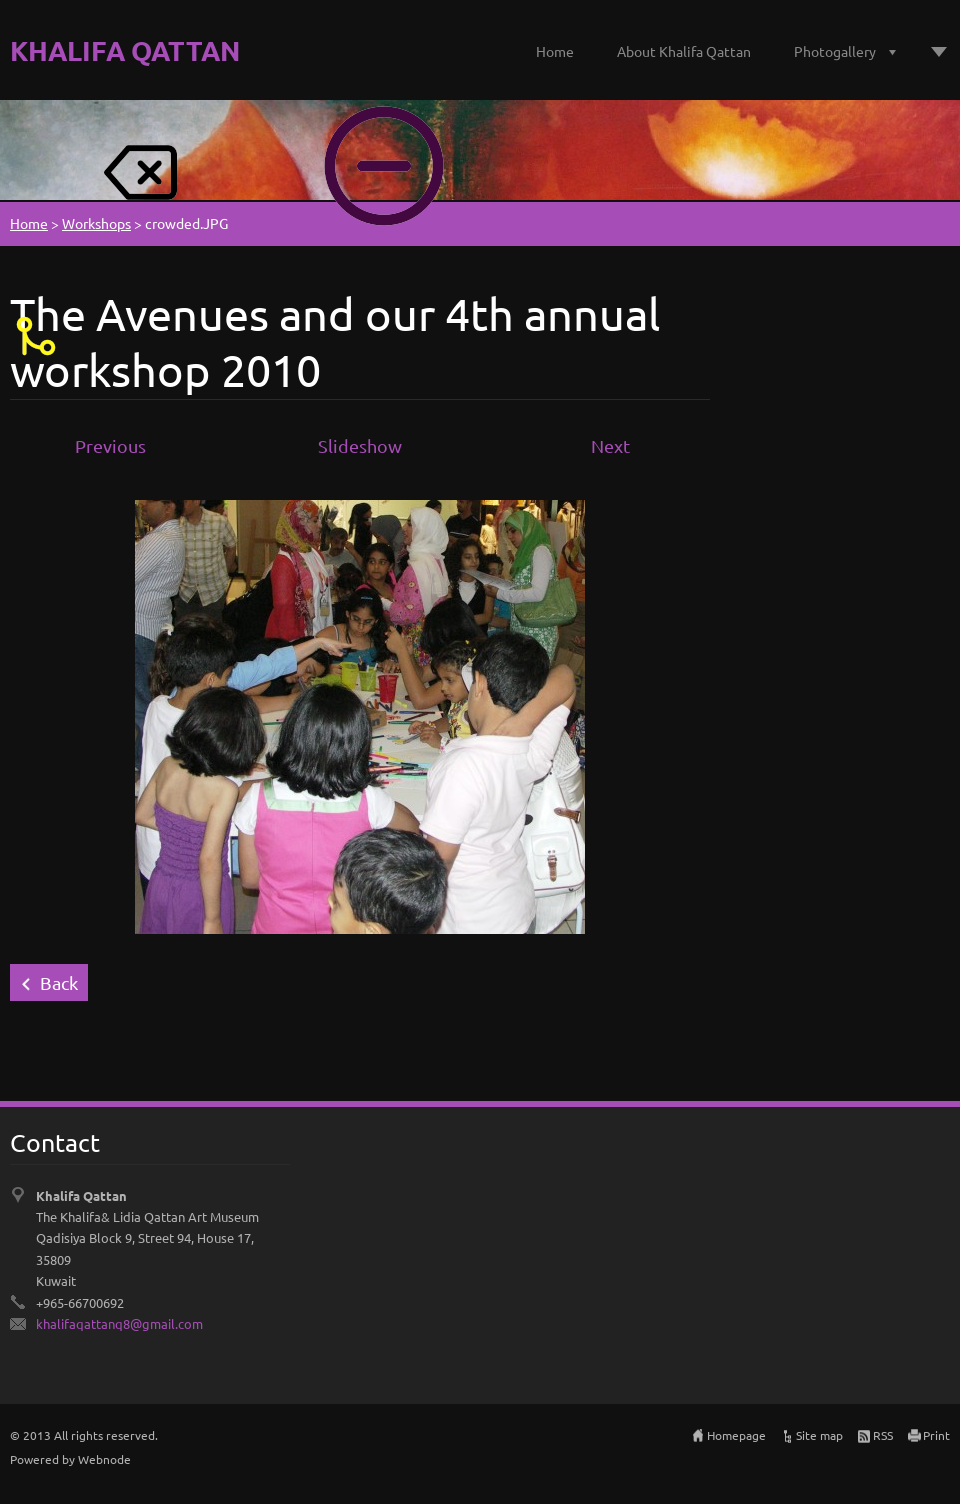 The height and width of the screenshot is (1504, 960). What do you see at coordinates (140, 172) in the screenshot?
I see `delete a tag or label` at bounding box center [140, 172].